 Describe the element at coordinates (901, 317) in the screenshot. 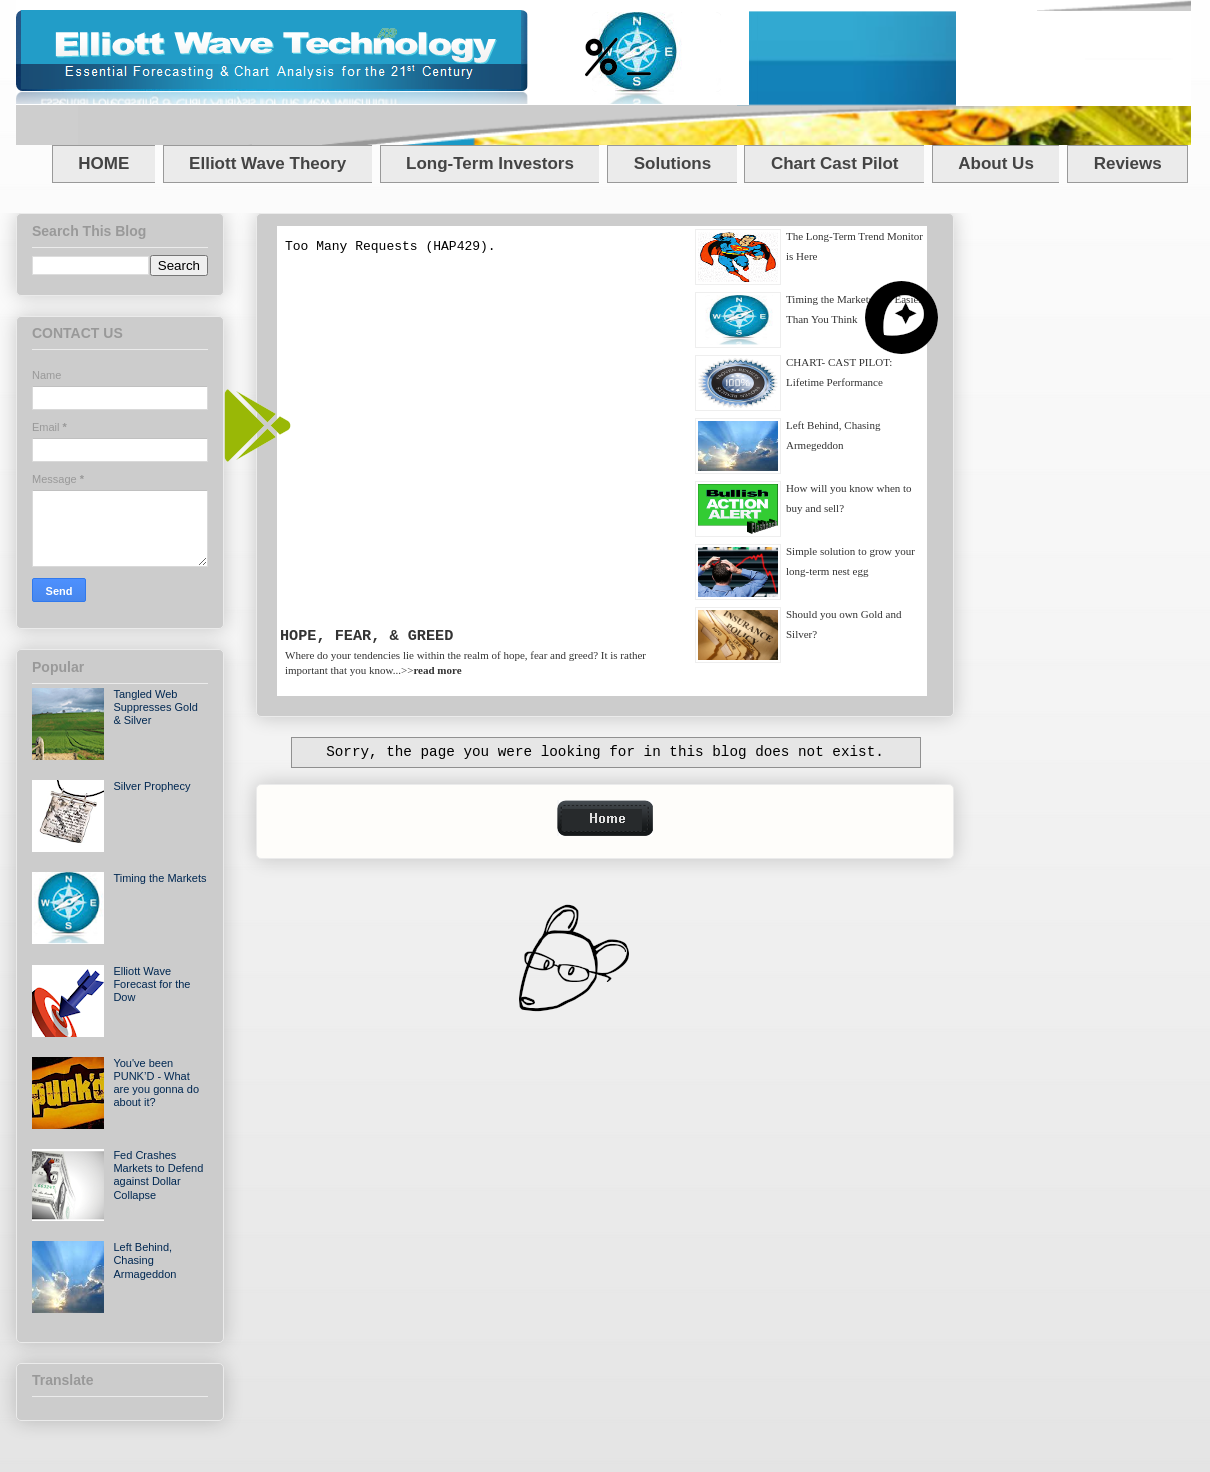

I see `mapbox branding or attribution` at that location.